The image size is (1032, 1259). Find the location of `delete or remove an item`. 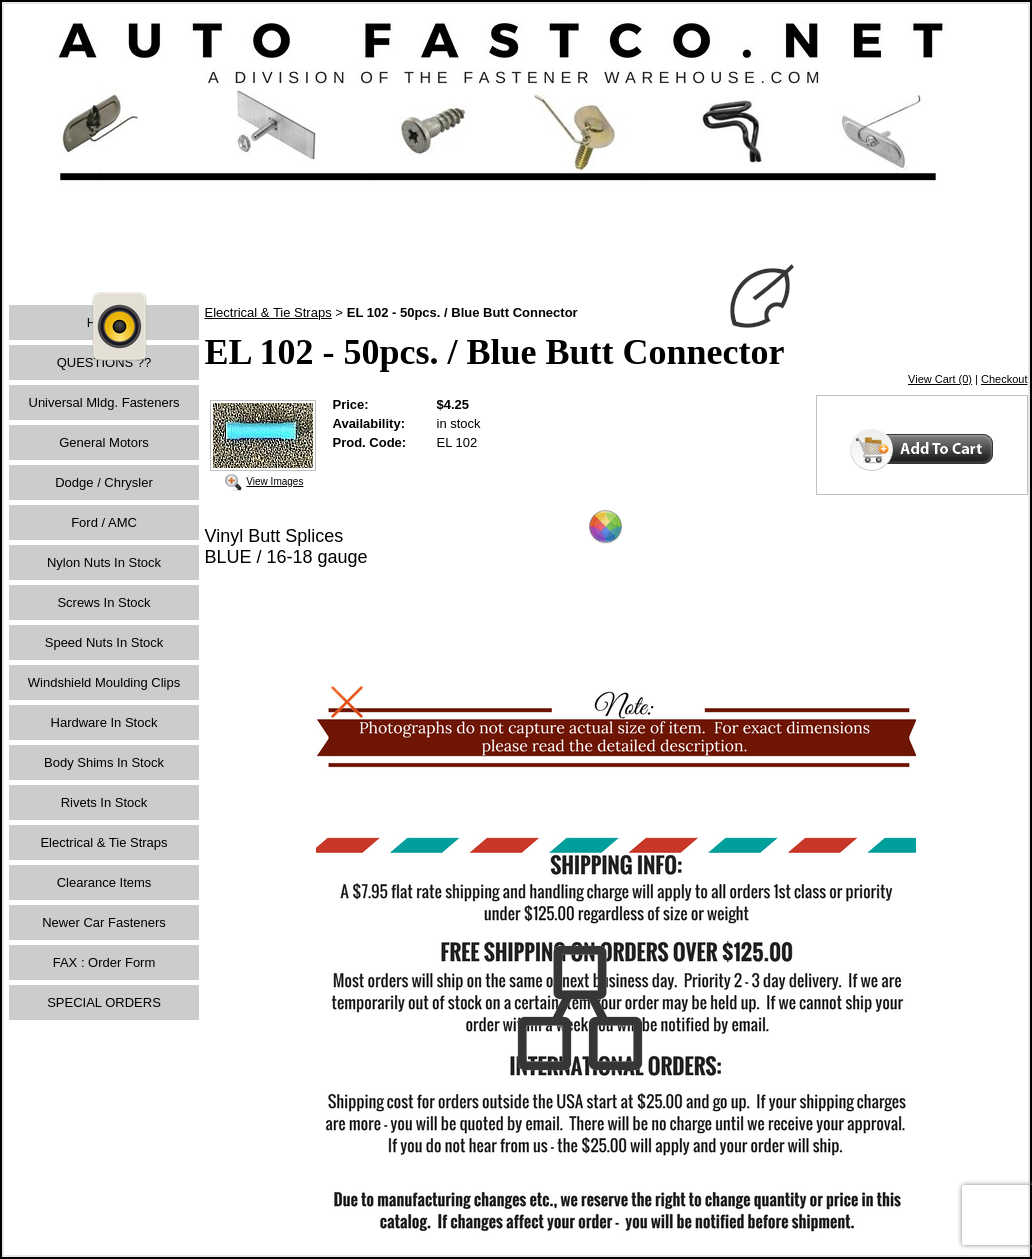

delete or remove an item is located at coordinates (347, 702).